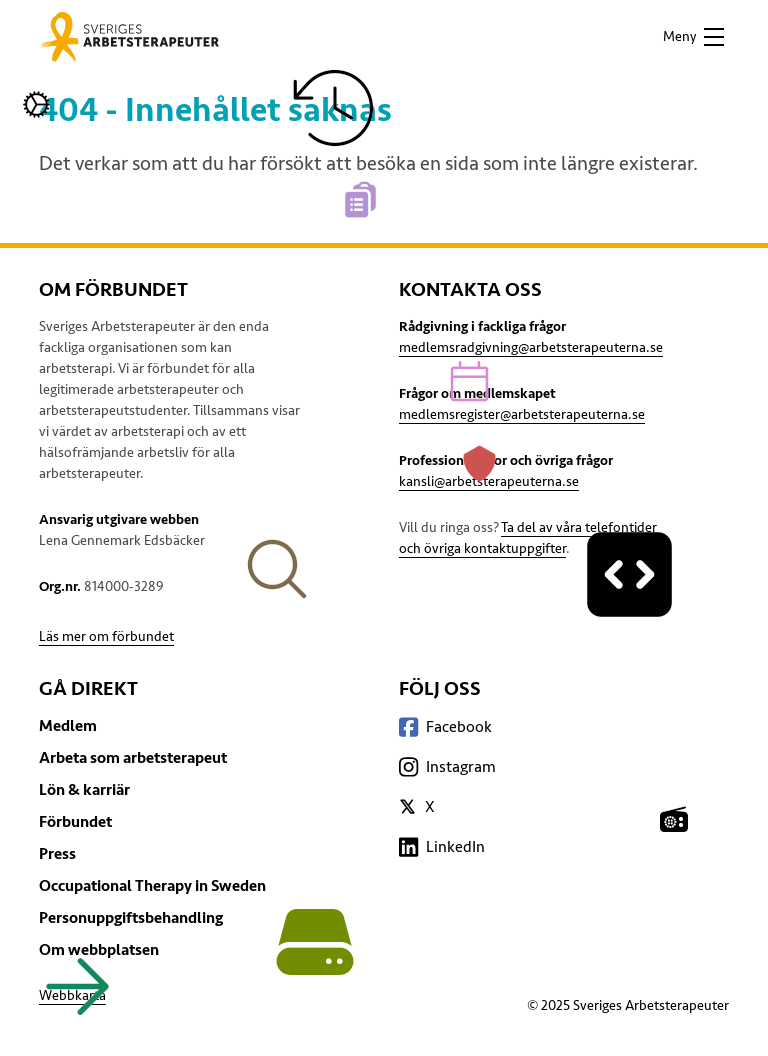 The height and width of the screenshot is (1056, 768). Describe the element at coordinates (674, 819) in the screenshot. I see `open radio or audio streaming` at that location.